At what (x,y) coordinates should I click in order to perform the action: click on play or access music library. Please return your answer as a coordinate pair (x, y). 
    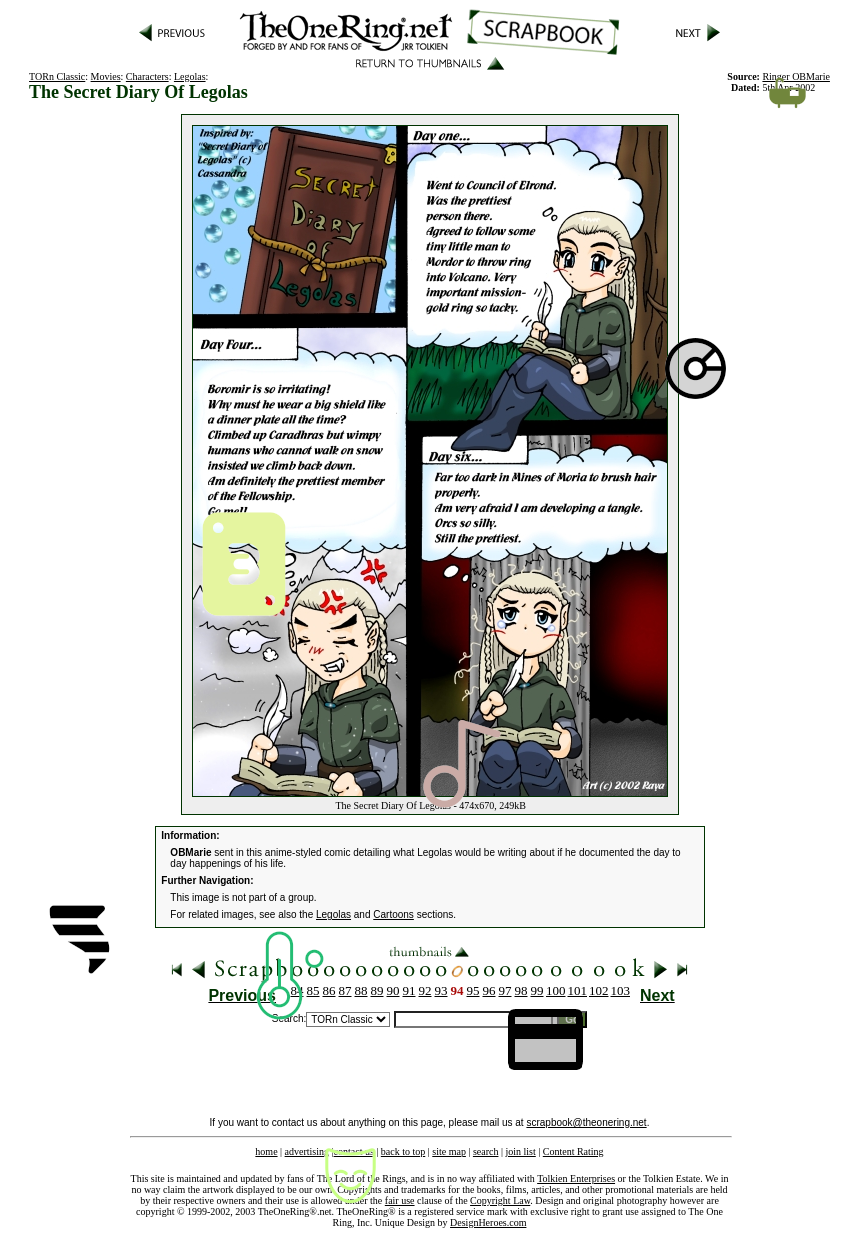
    Looking at the image, I should click on (695, 368).